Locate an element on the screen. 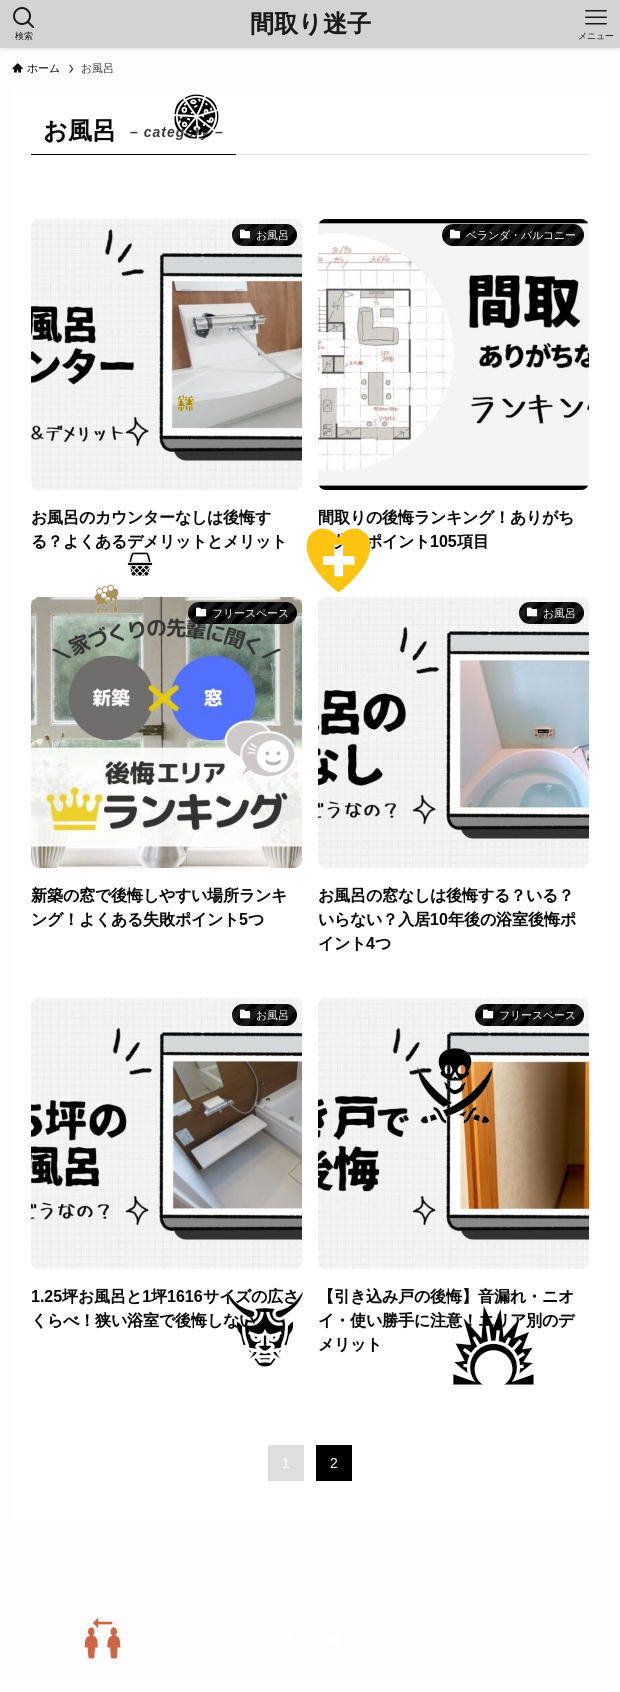  add to favorites is located at coordinates (338, 560).